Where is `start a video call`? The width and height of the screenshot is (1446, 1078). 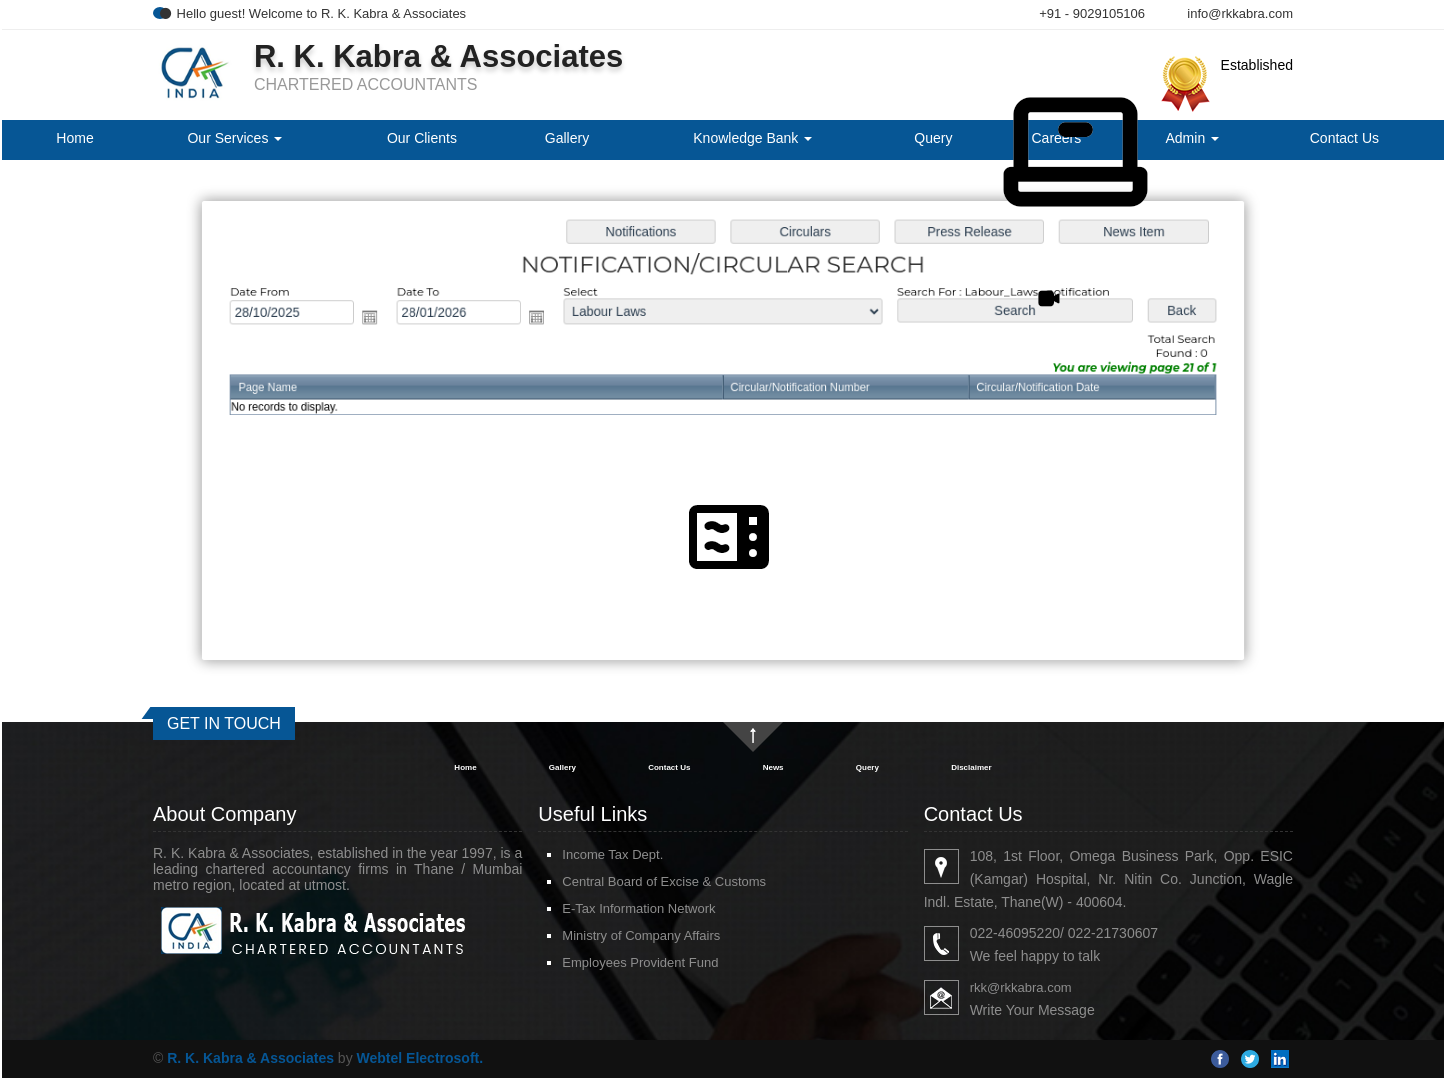
start a video call is located at coordinates (1049, 298).